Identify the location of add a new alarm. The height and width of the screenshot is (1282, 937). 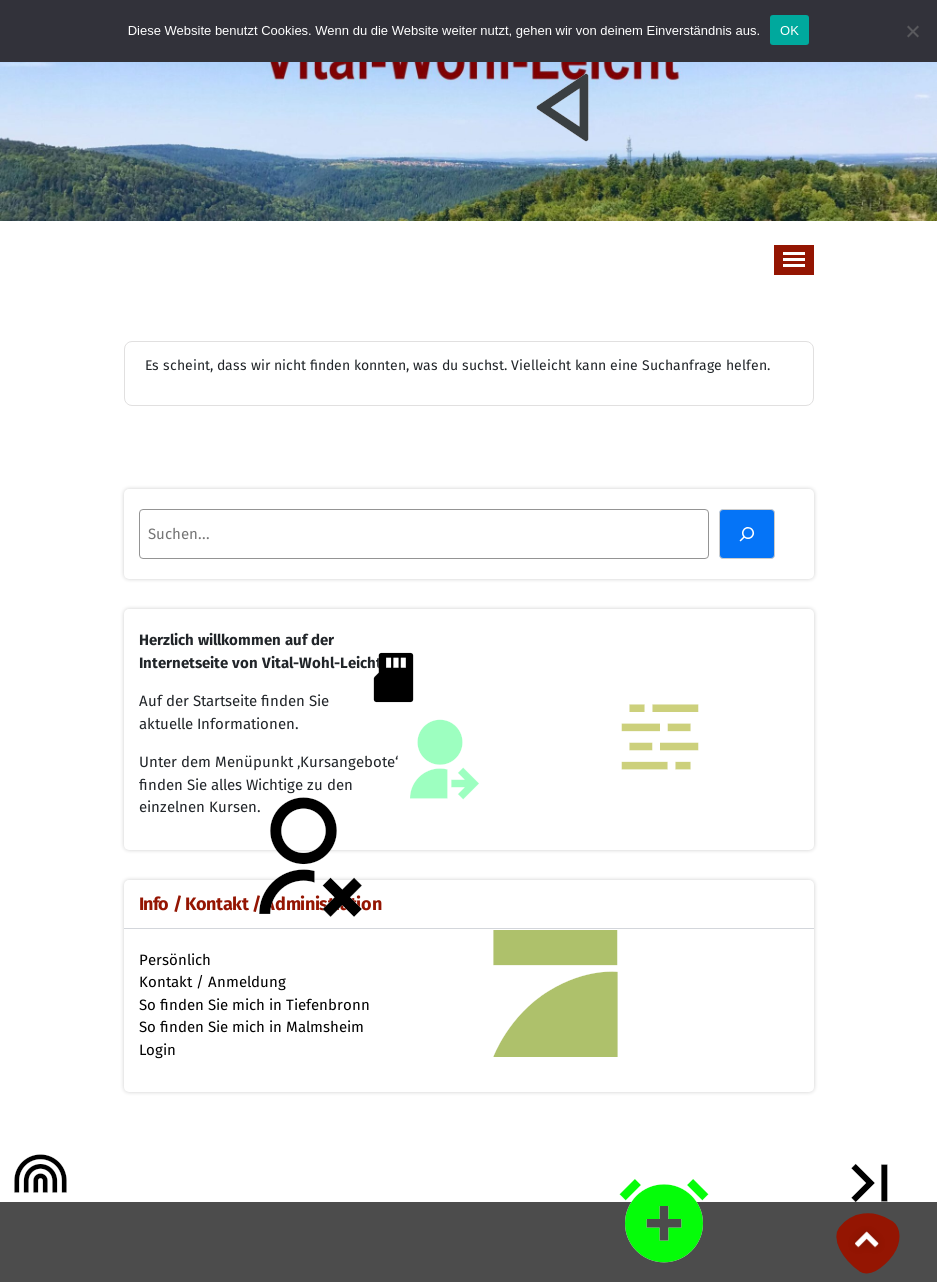
(664, 1219).